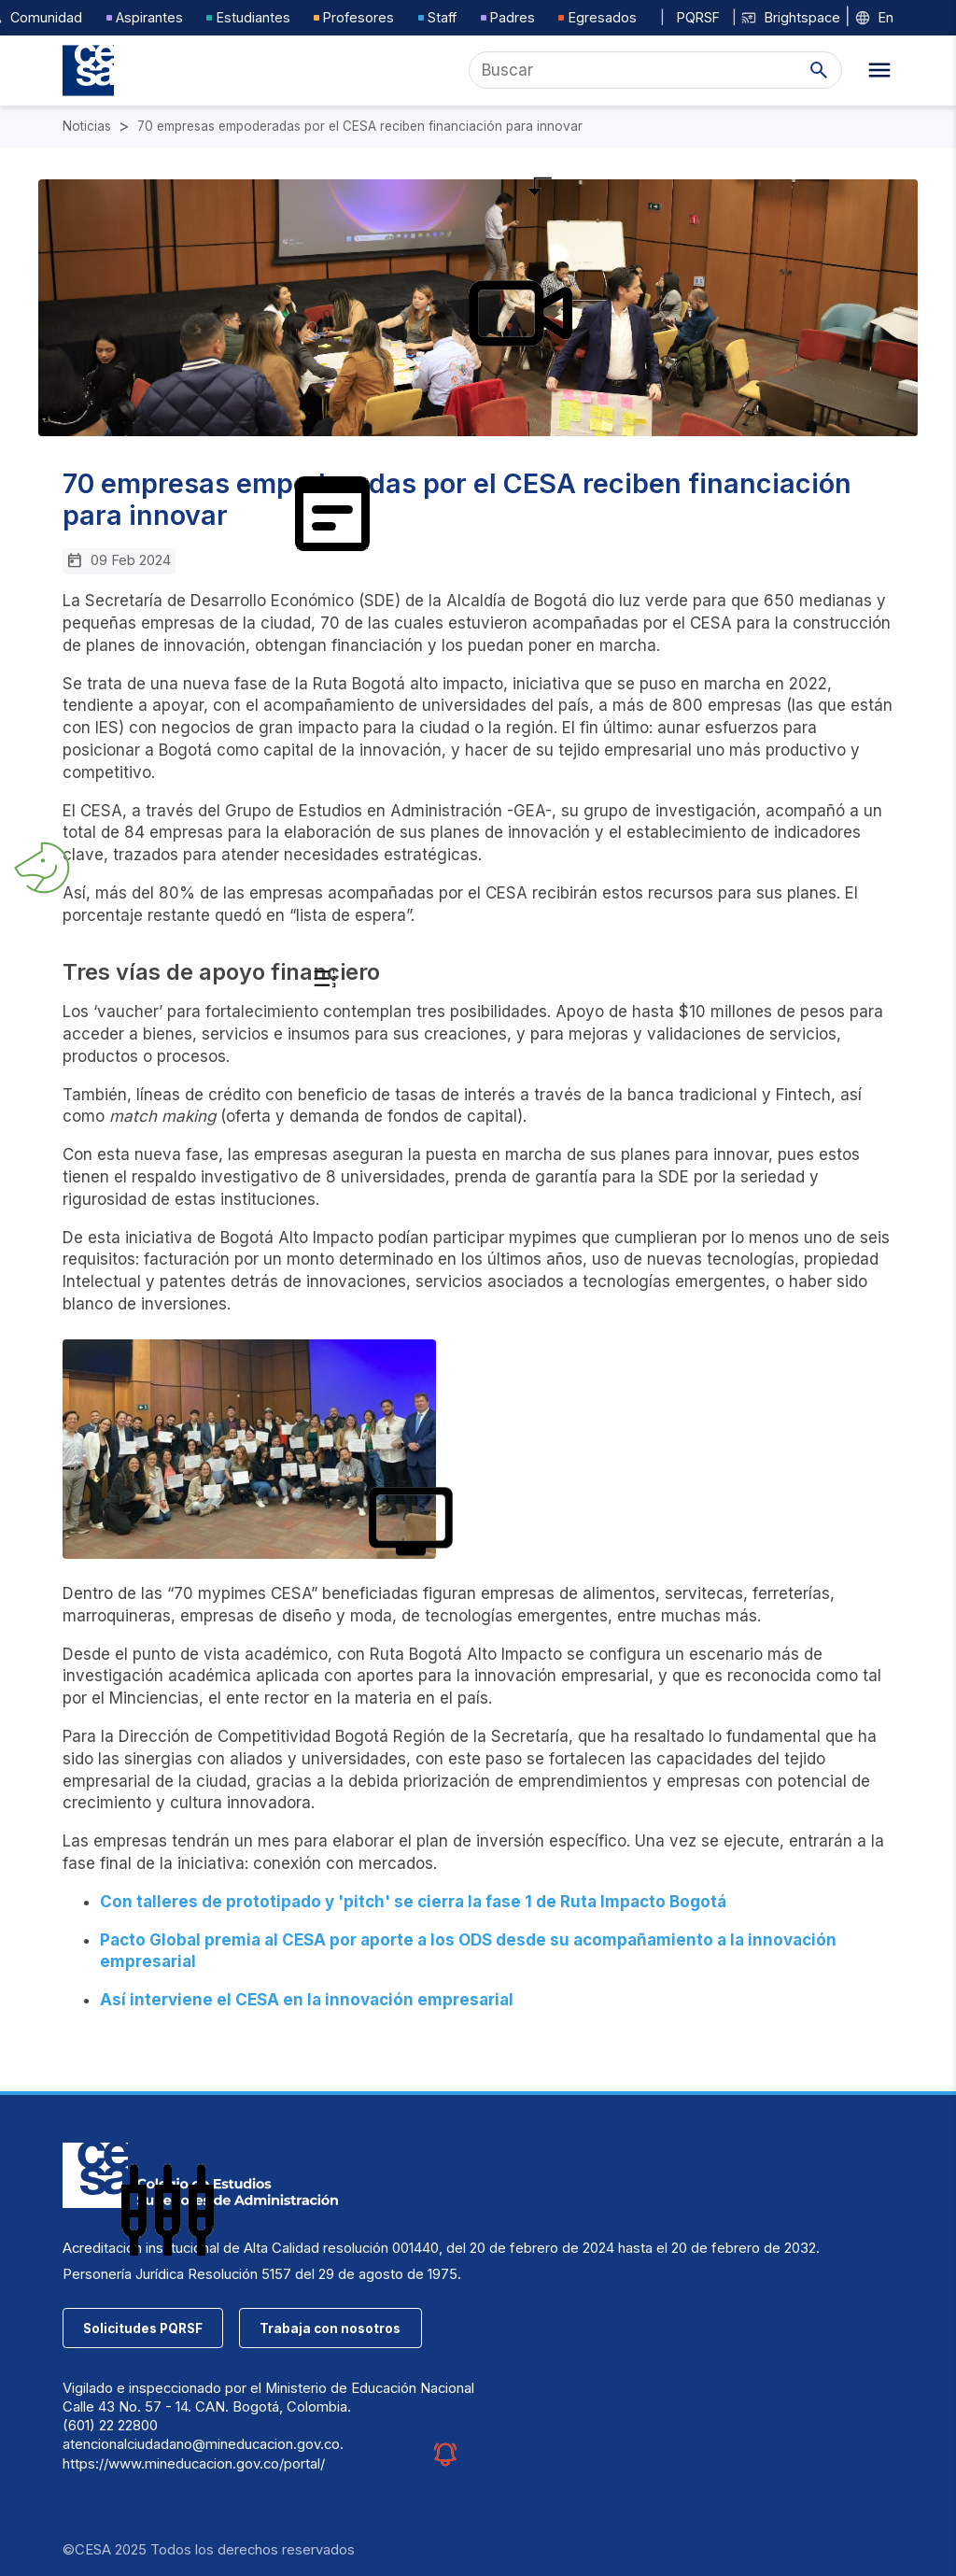  What do you see at coordinates (44, 868) in the screenshot?
I see `access equestrian or horse-related features` at bounding box center [44, 868].